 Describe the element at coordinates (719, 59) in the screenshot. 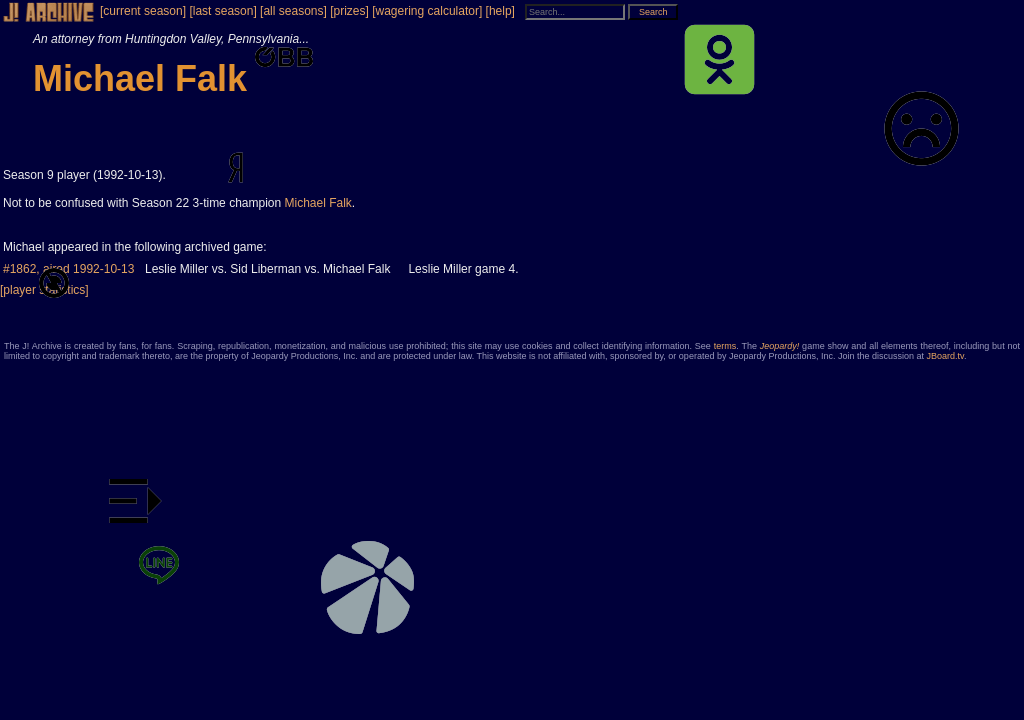

I see `open Odnoklassniki app` at that location.